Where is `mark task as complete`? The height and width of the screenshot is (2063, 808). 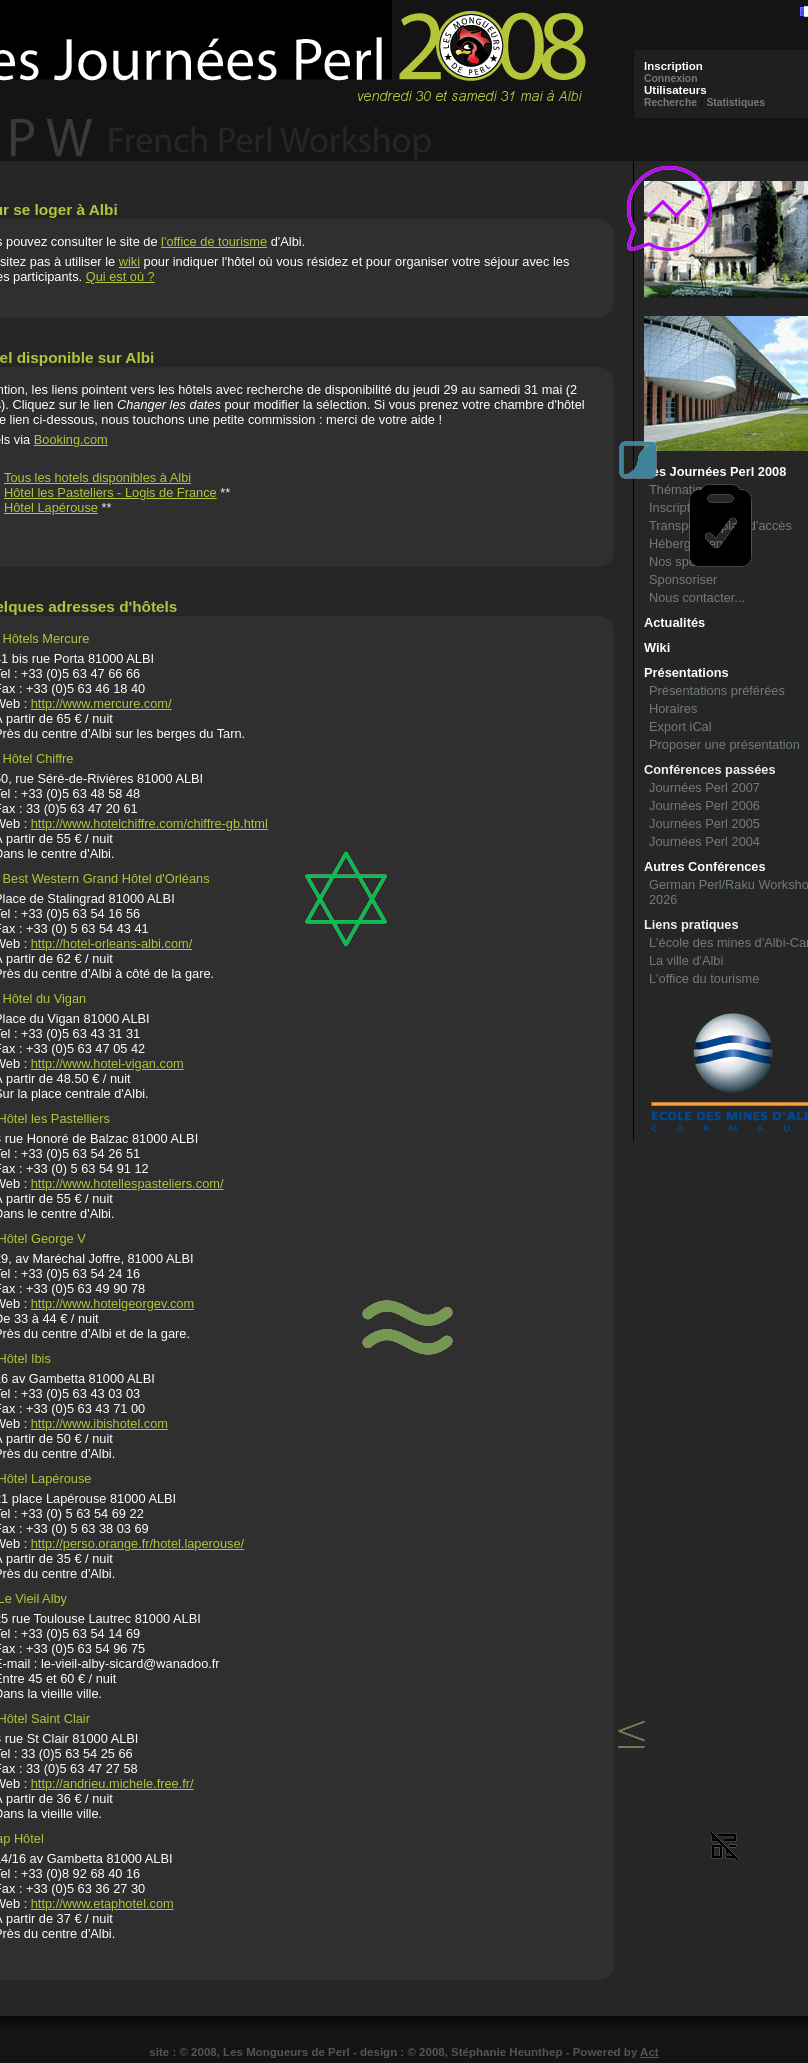 mark task as complete is located at coordinates (720, 525).